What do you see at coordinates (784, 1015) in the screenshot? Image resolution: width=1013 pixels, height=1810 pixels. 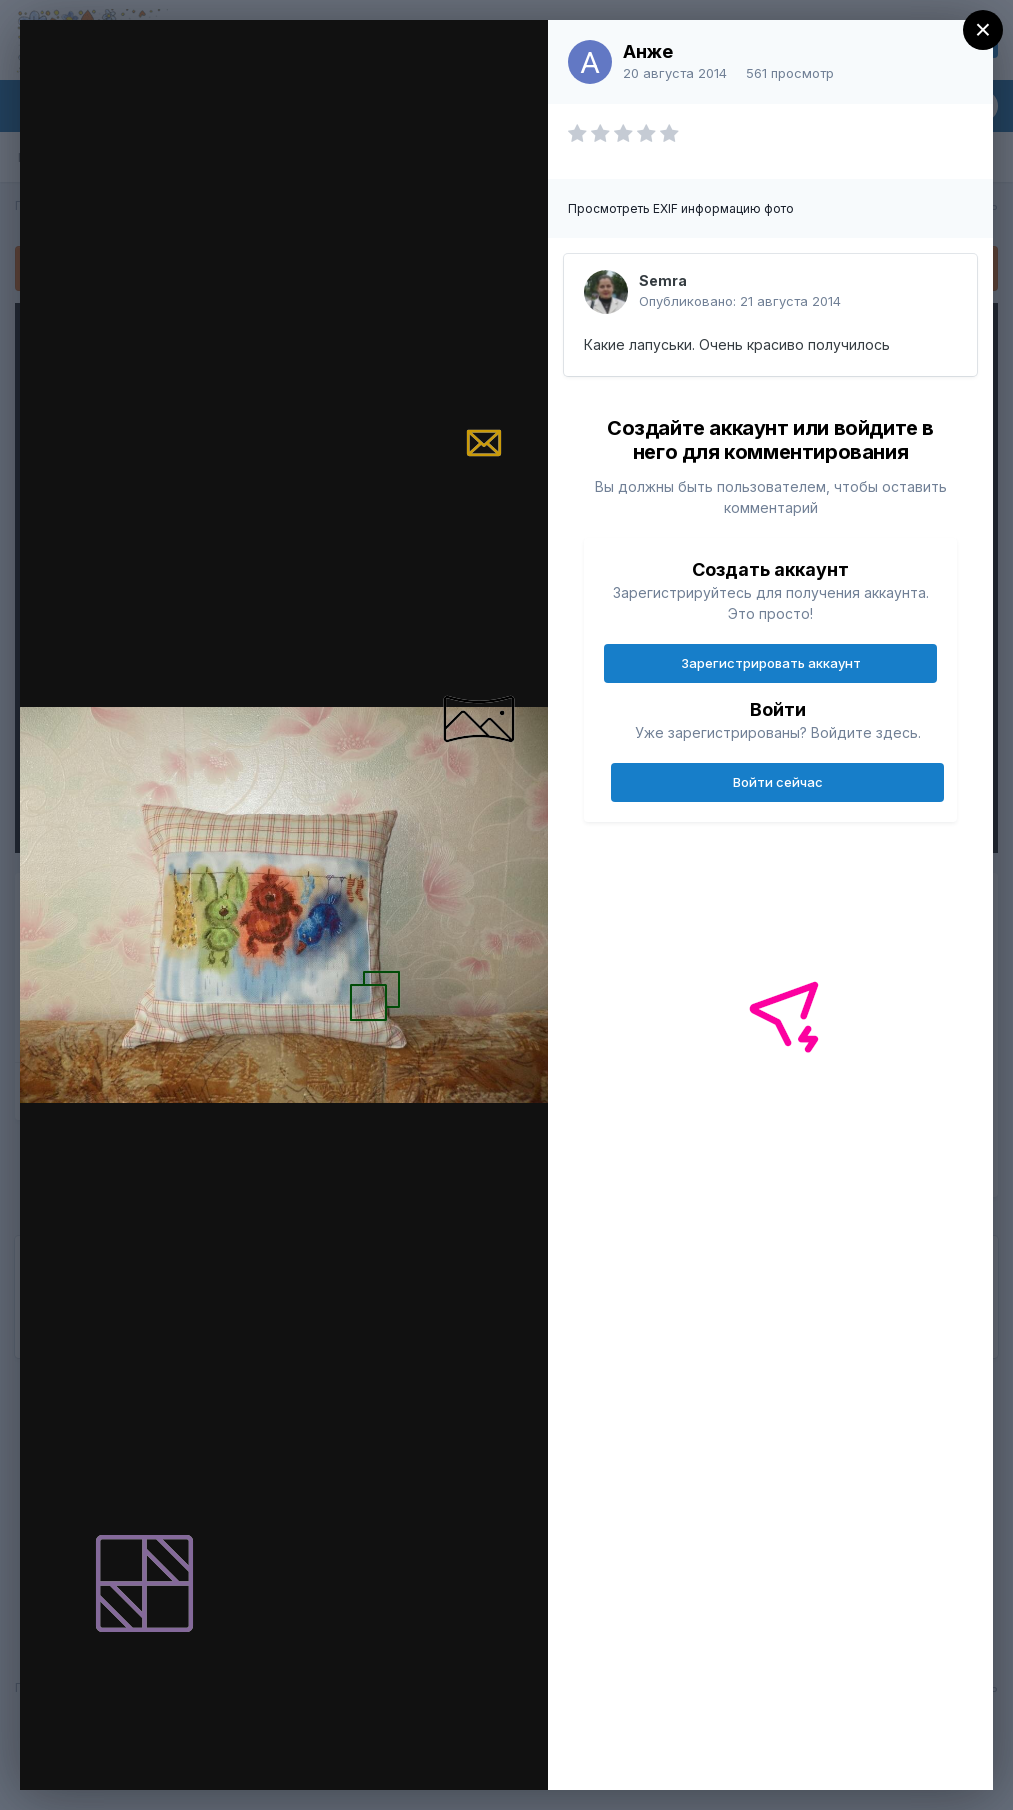 I see `quick location access or rapid positioning` at bounding box center [784, 1015].